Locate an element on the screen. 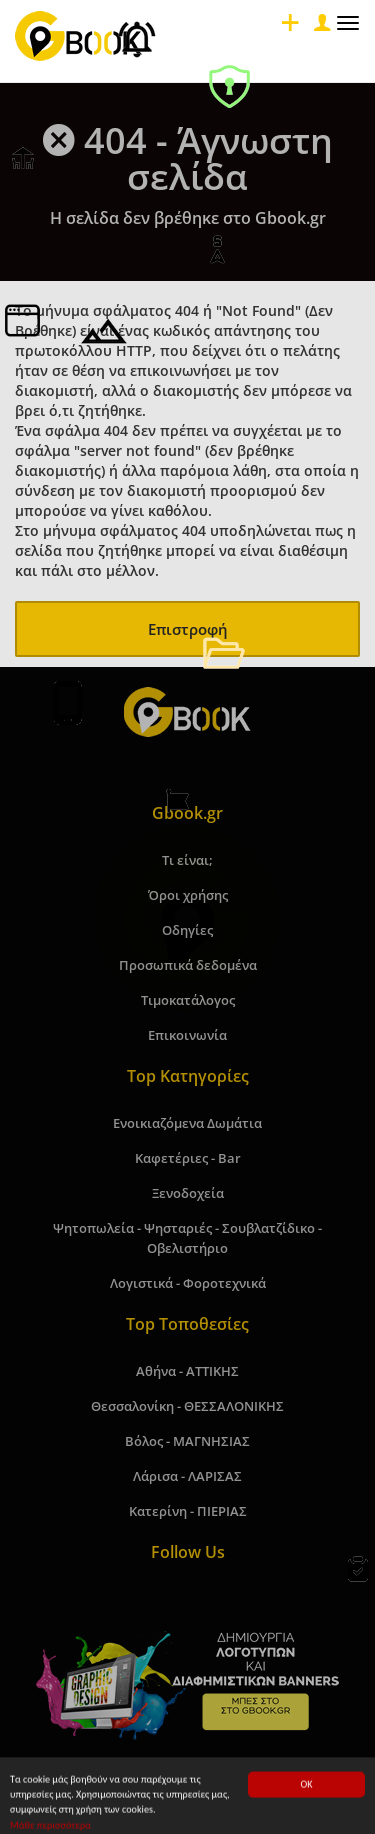  open a new browser window is located at coordinates (22, 320).